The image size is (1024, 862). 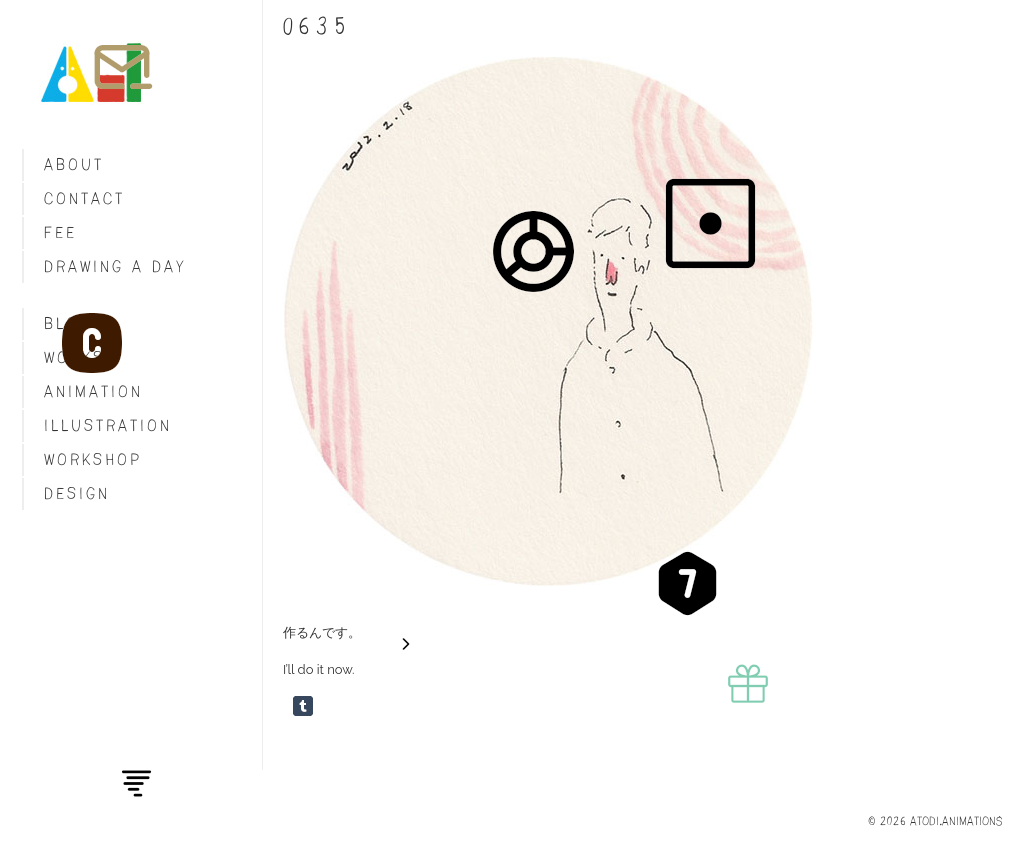 I want to click on view or redeem a gift, so click(x=748, y=686).